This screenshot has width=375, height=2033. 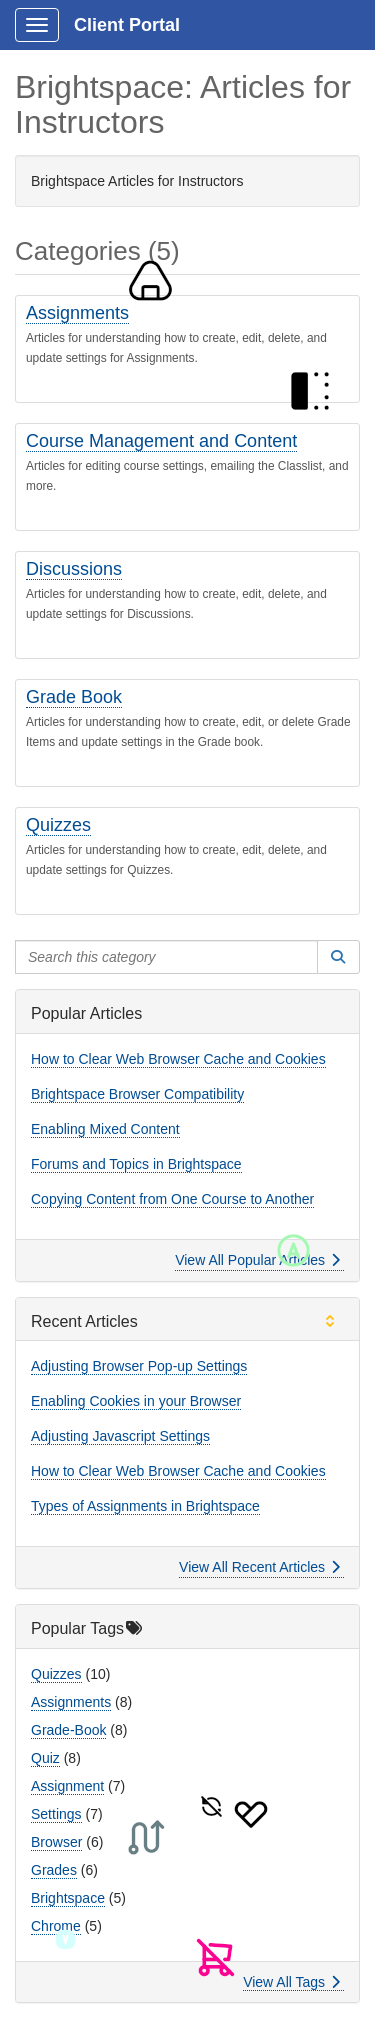 What do you see at coordinates (310, 391) in the screenshot?
I see `align content to the left` at bounding box center [310, 391].